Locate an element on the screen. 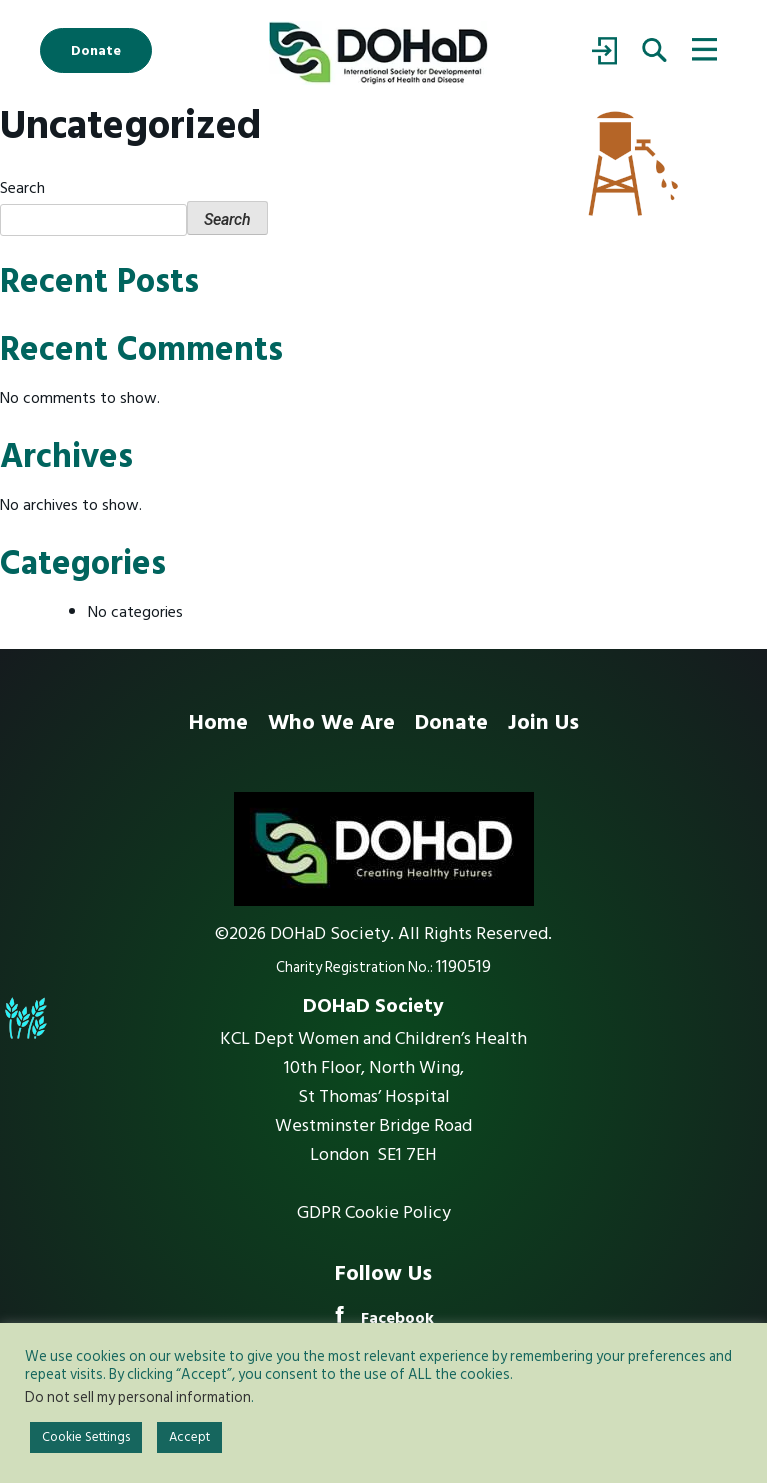 The image size is (767, 1483). indicates grain or wheat resource in a farming game is located at coordinates (26, 1018).